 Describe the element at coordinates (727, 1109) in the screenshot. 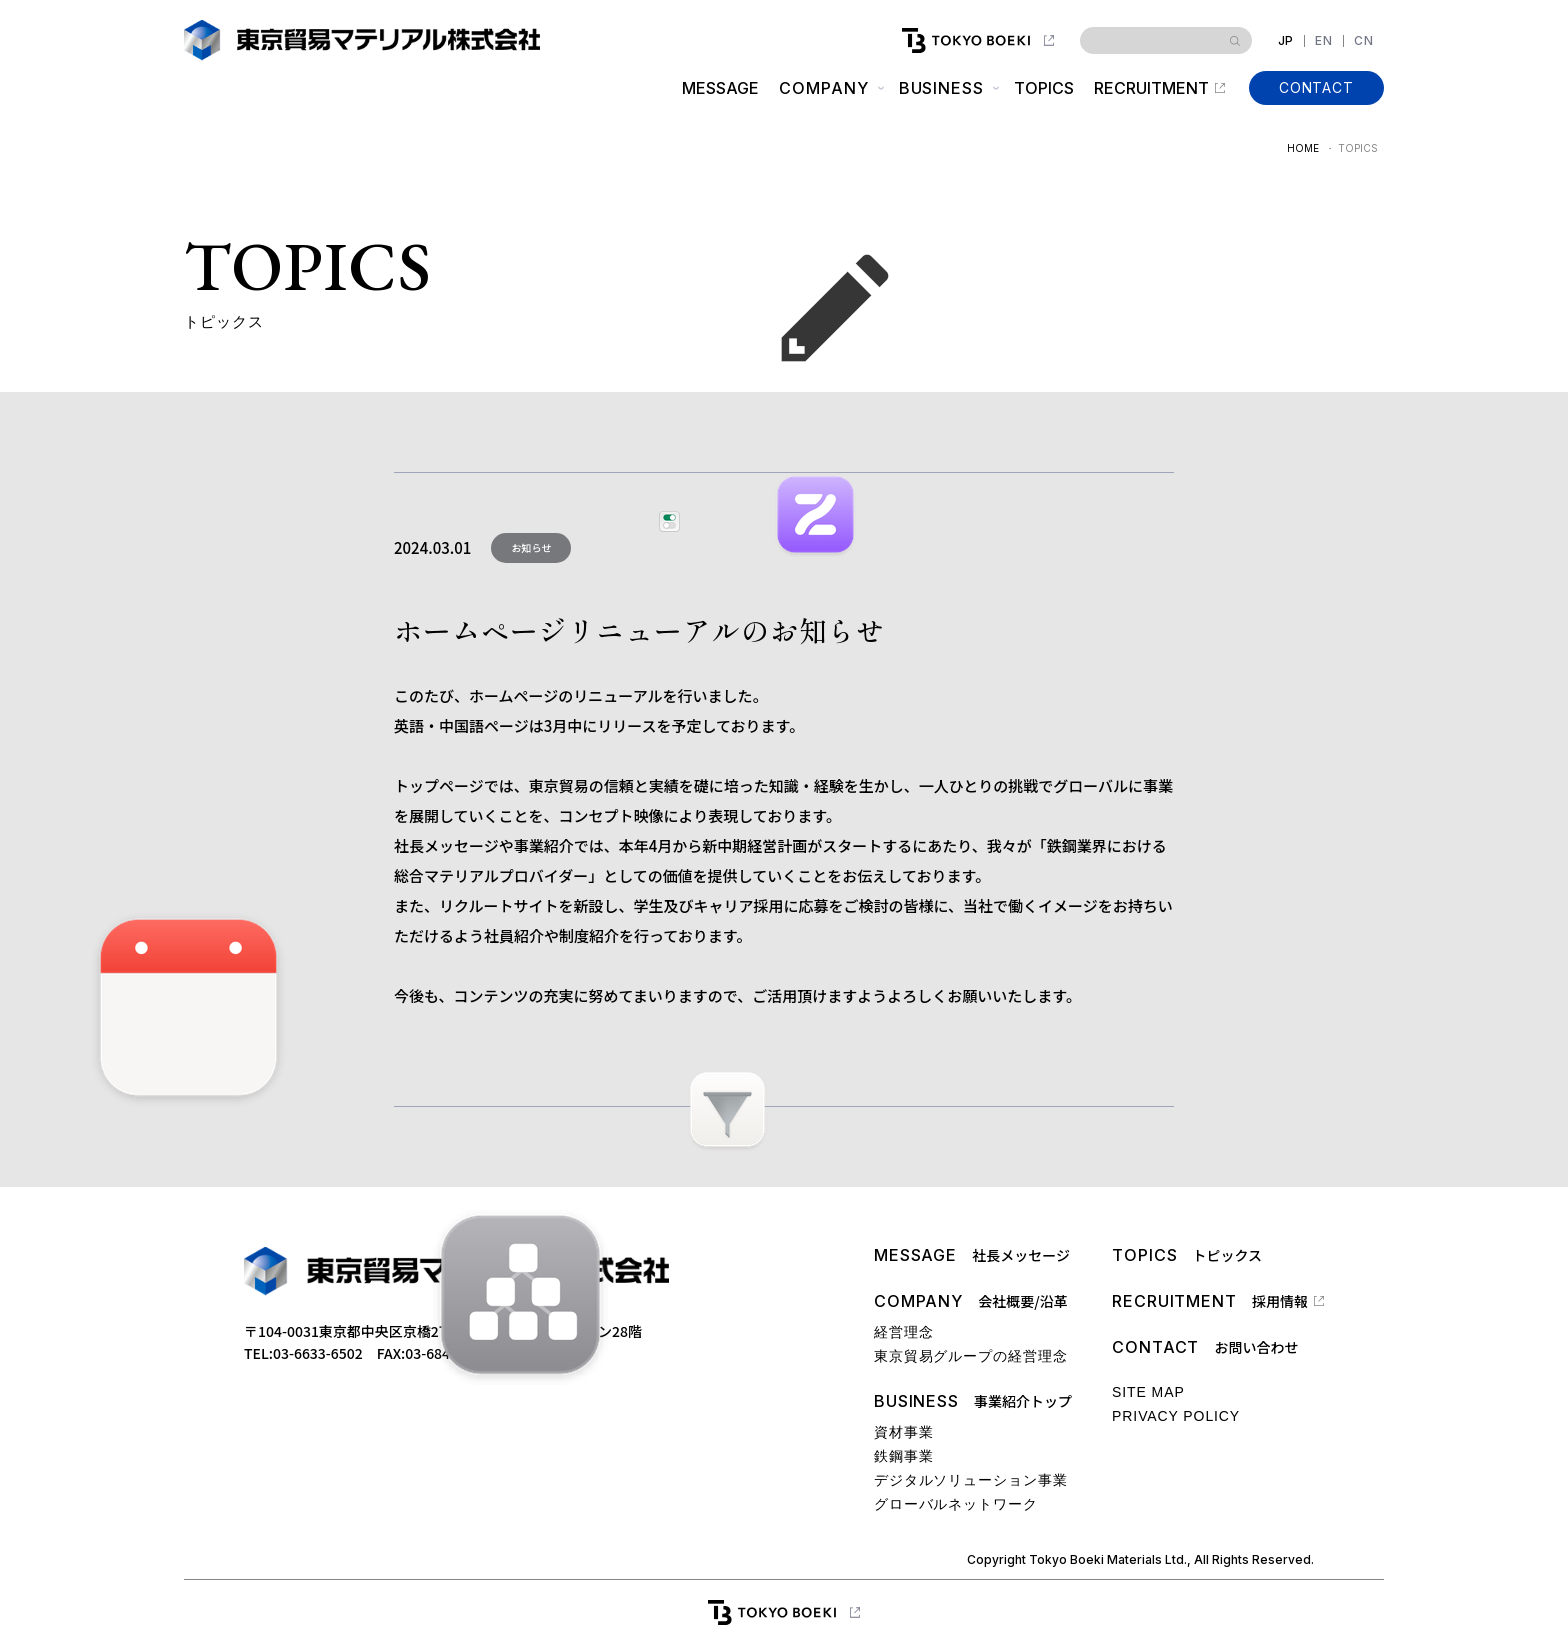

I see `open filter or sorting preferences` at that location.